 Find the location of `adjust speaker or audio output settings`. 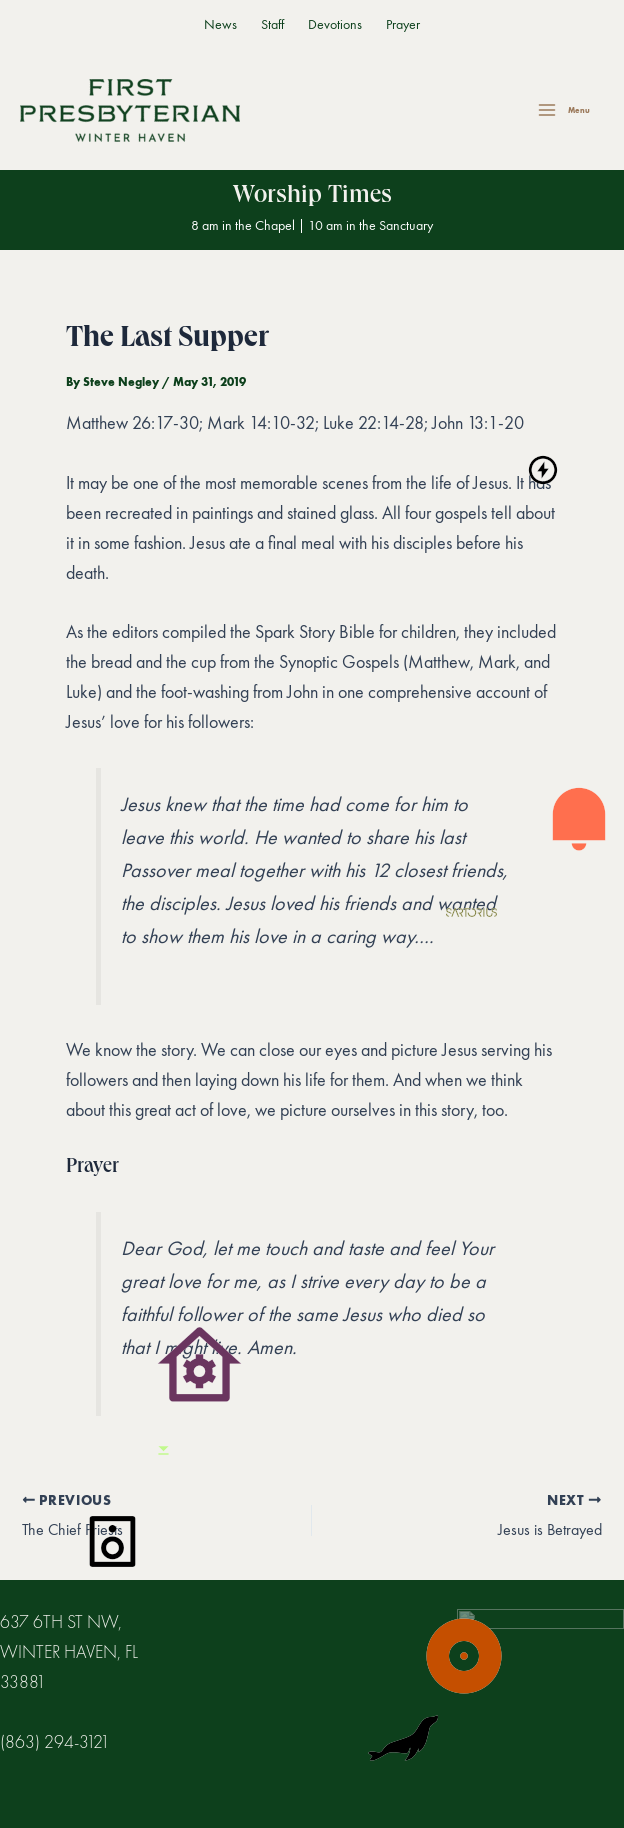

adjust speaker or audio output settings is located at coordinates (112, 1541).